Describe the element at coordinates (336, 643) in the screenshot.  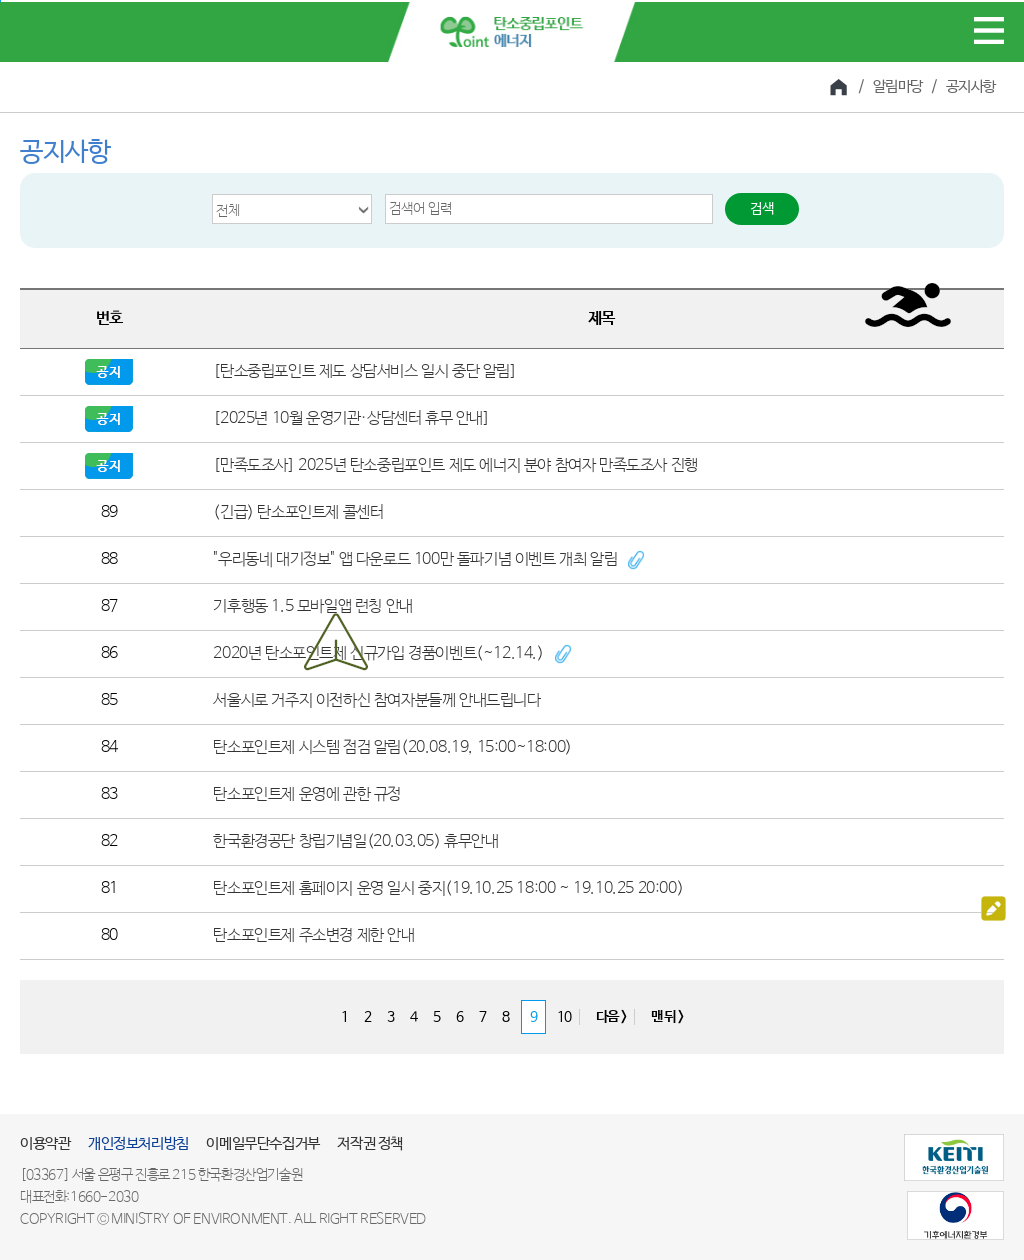
I see `send a message` at that location.